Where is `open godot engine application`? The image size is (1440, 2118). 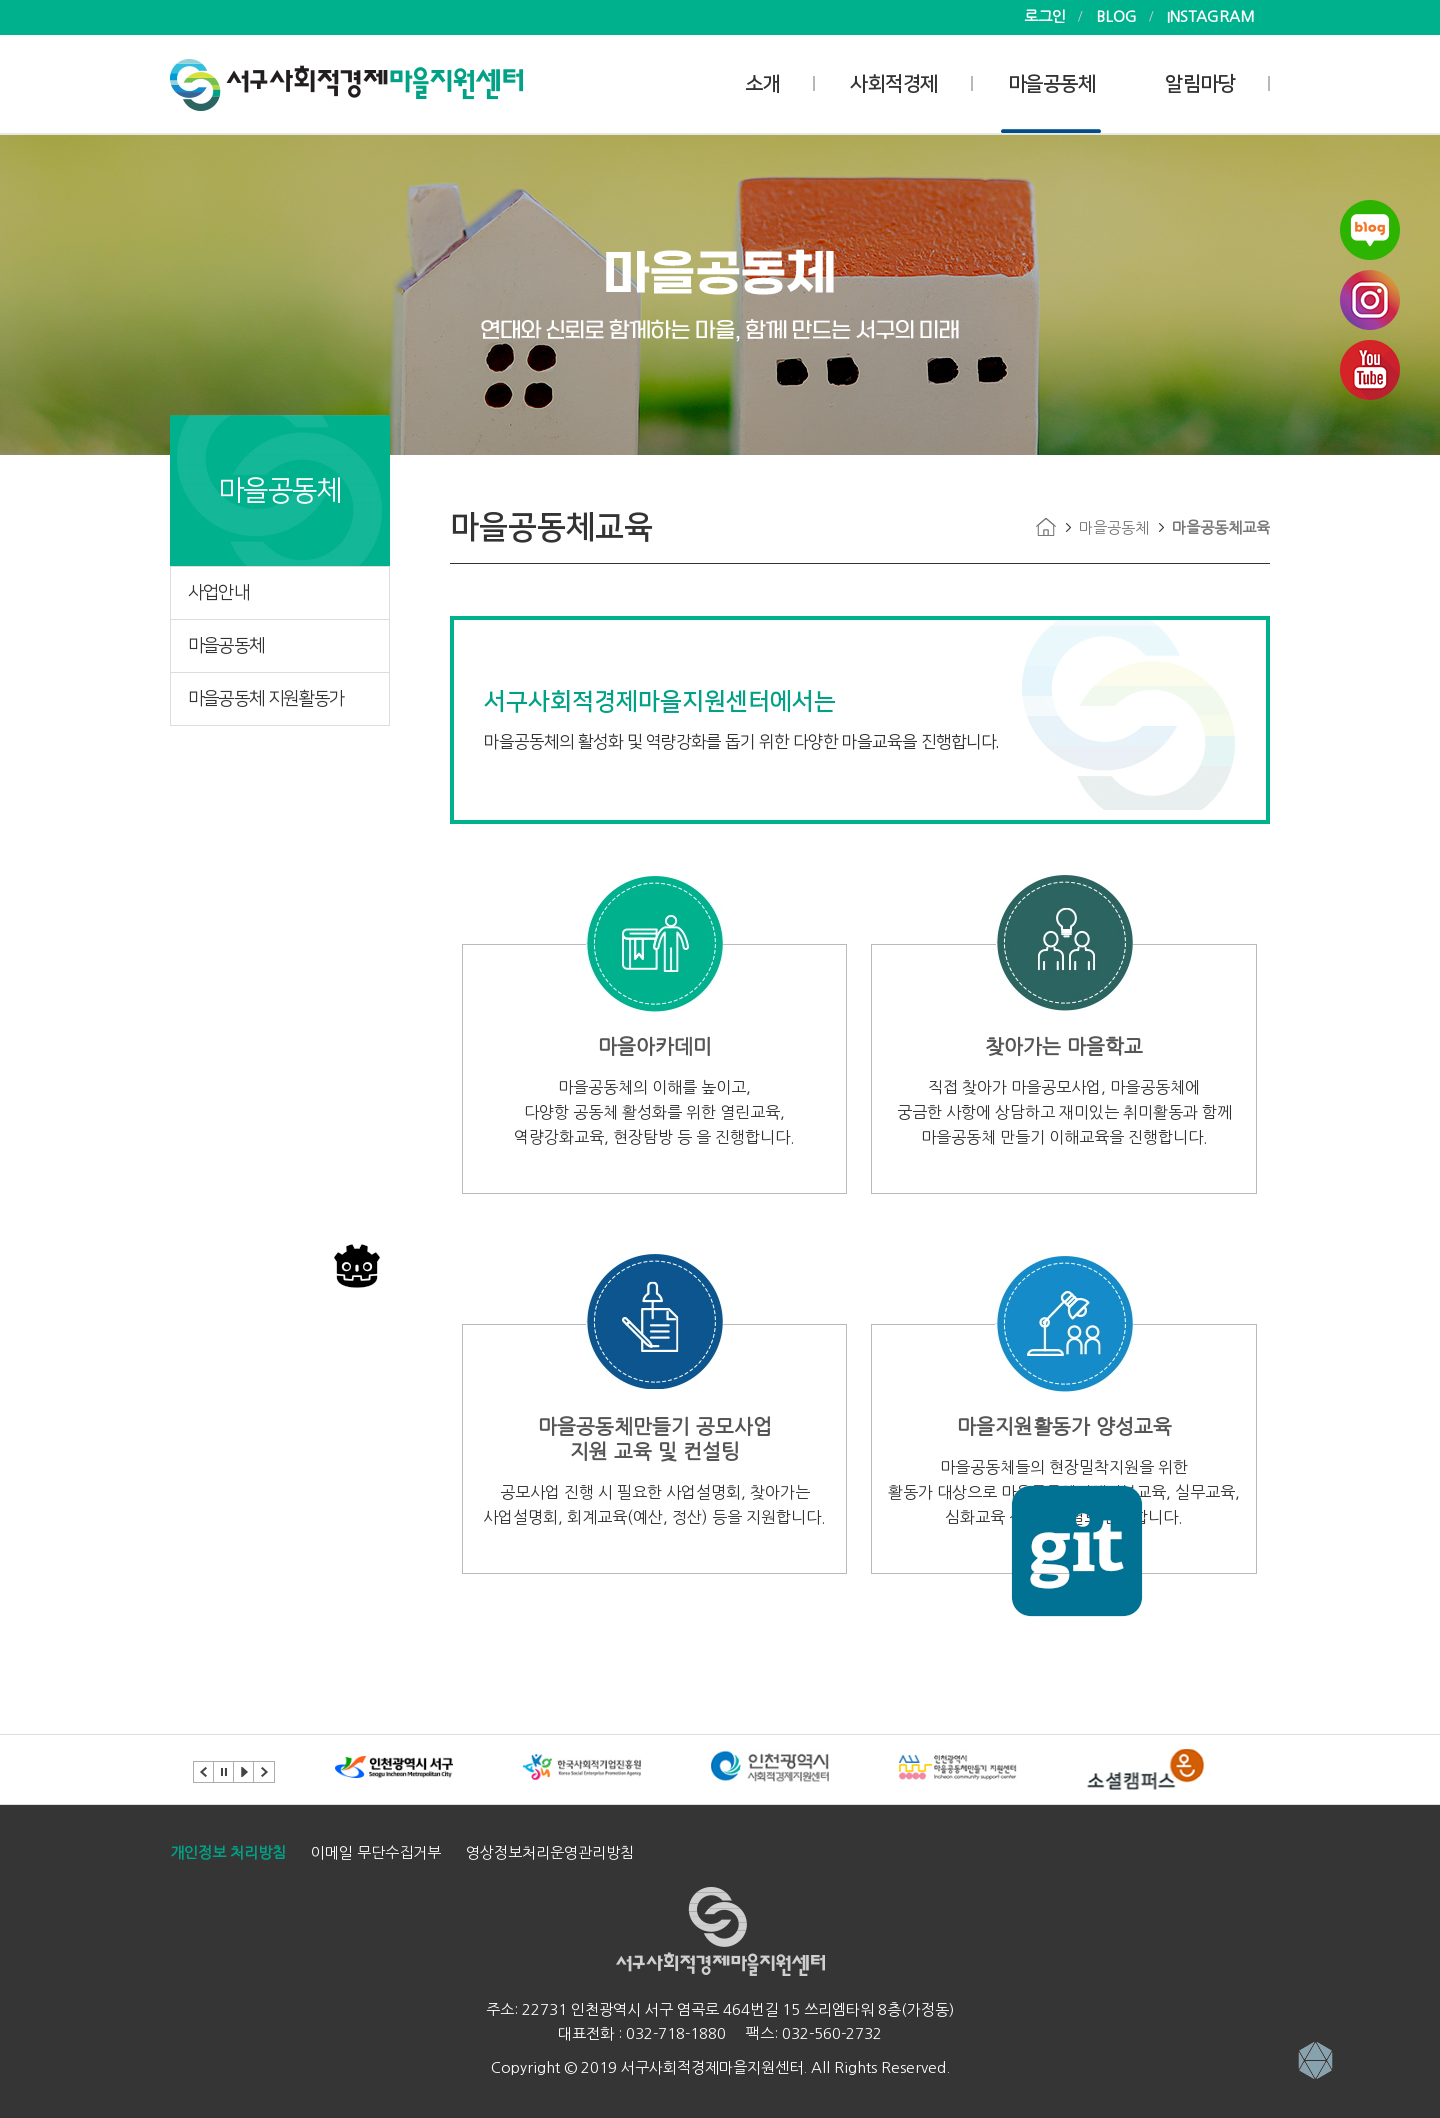 open godot engine application is located at coordinates (357, 1266).